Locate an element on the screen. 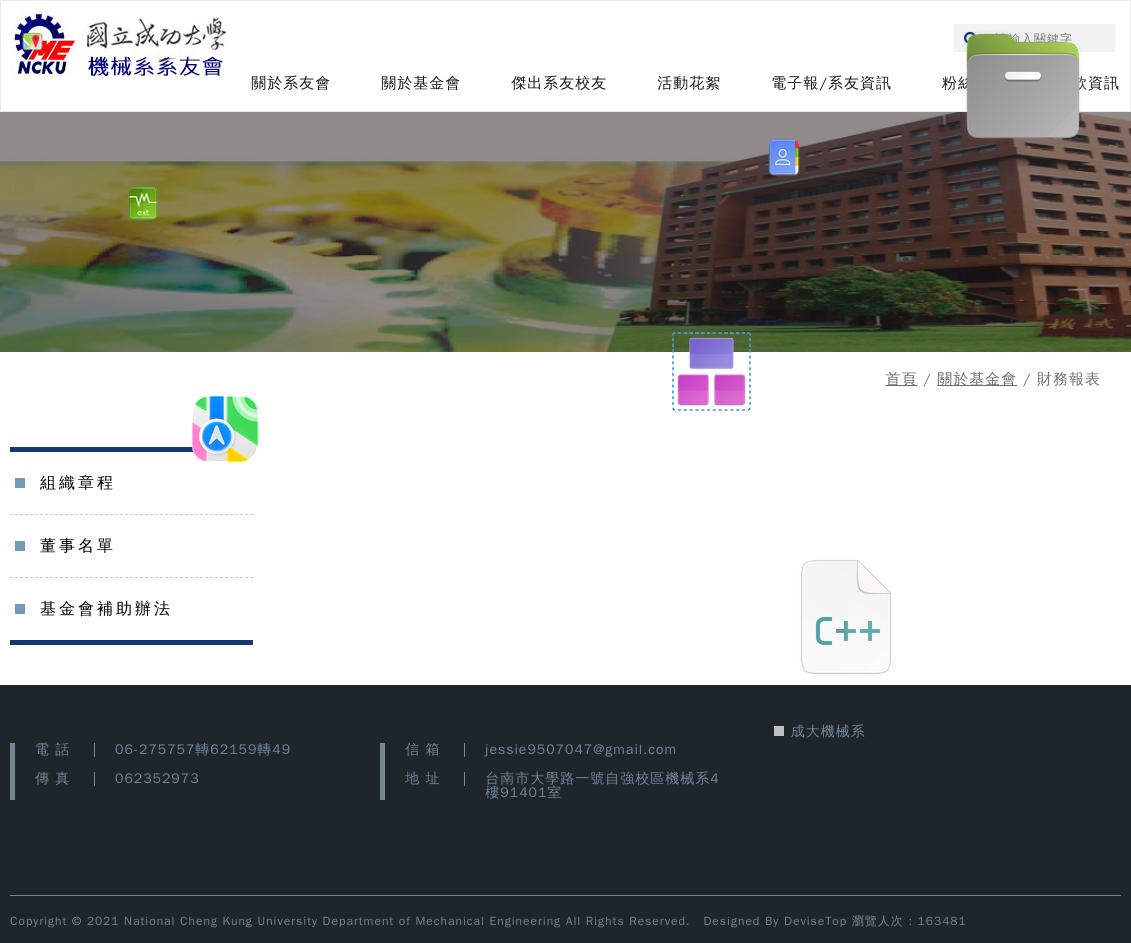 The image size is (1131, 943). open the address book application is located at coordinates (784, 157).